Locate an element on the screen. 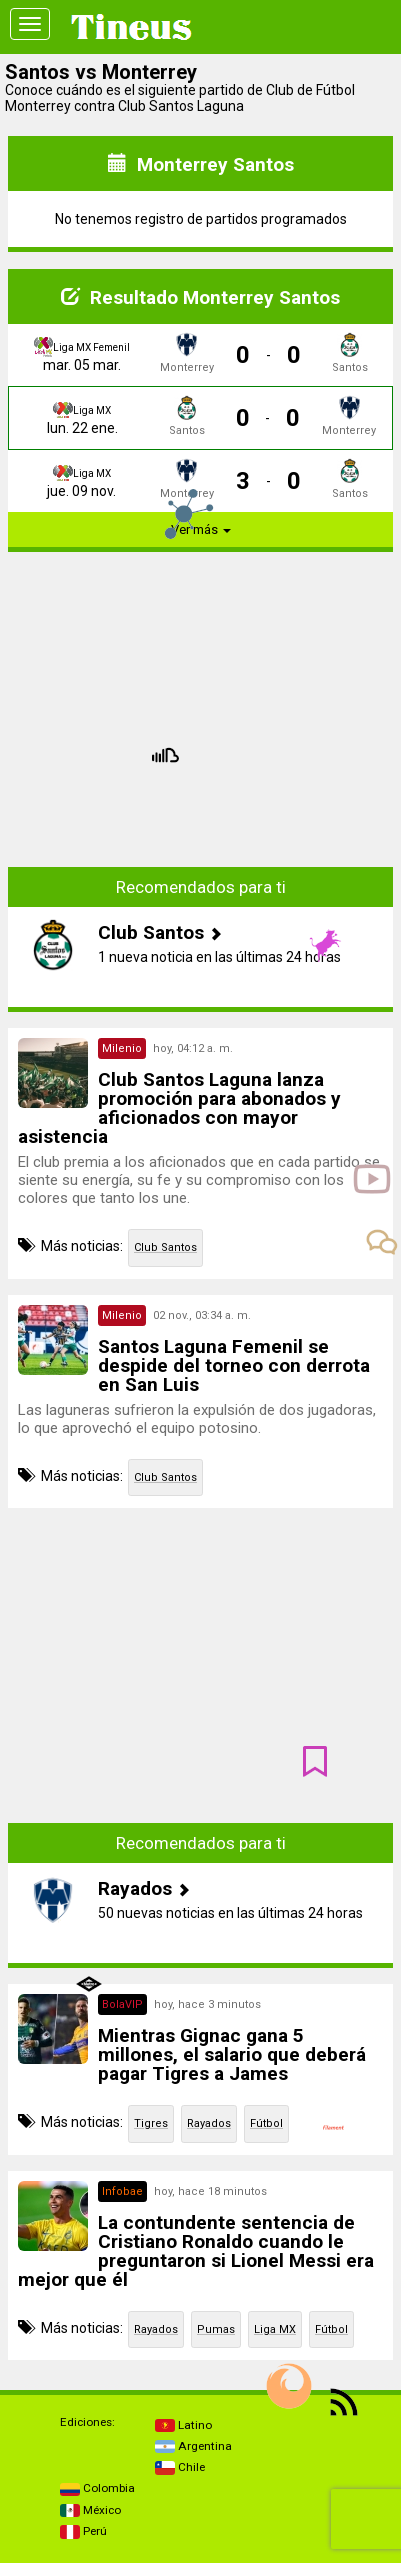  open Mozilla Firefox browser is located at coordinates (289, 2386).